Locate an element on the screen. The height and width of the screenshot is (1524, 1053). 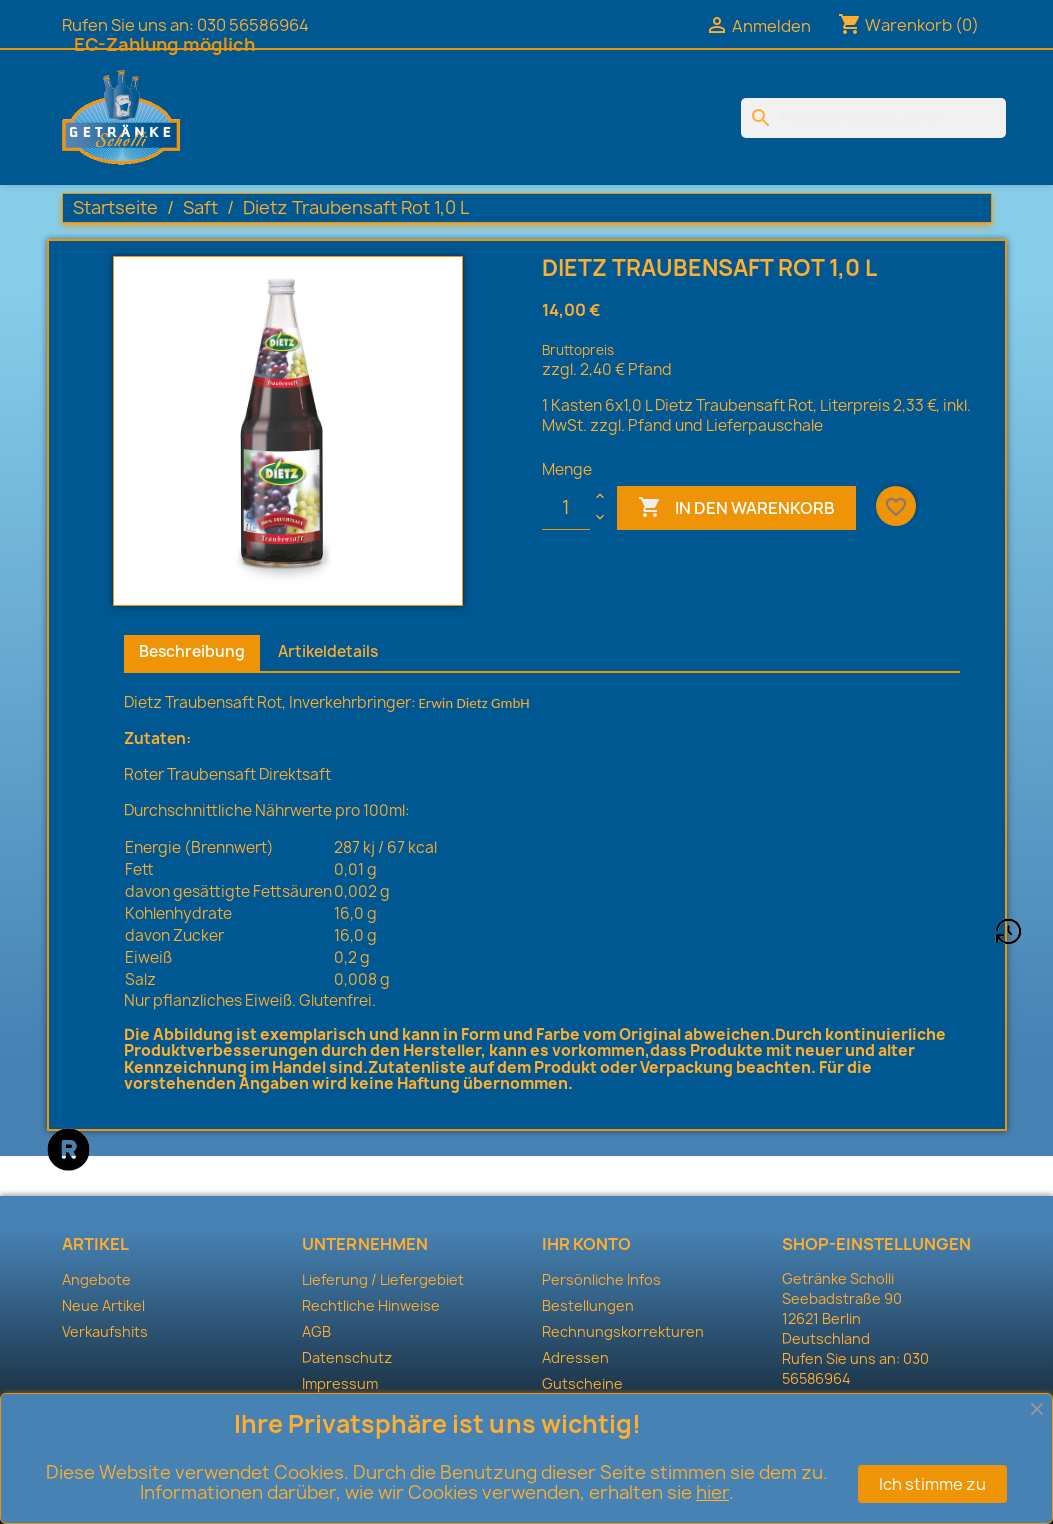
view activity history is located at coordinates (1008, 931).